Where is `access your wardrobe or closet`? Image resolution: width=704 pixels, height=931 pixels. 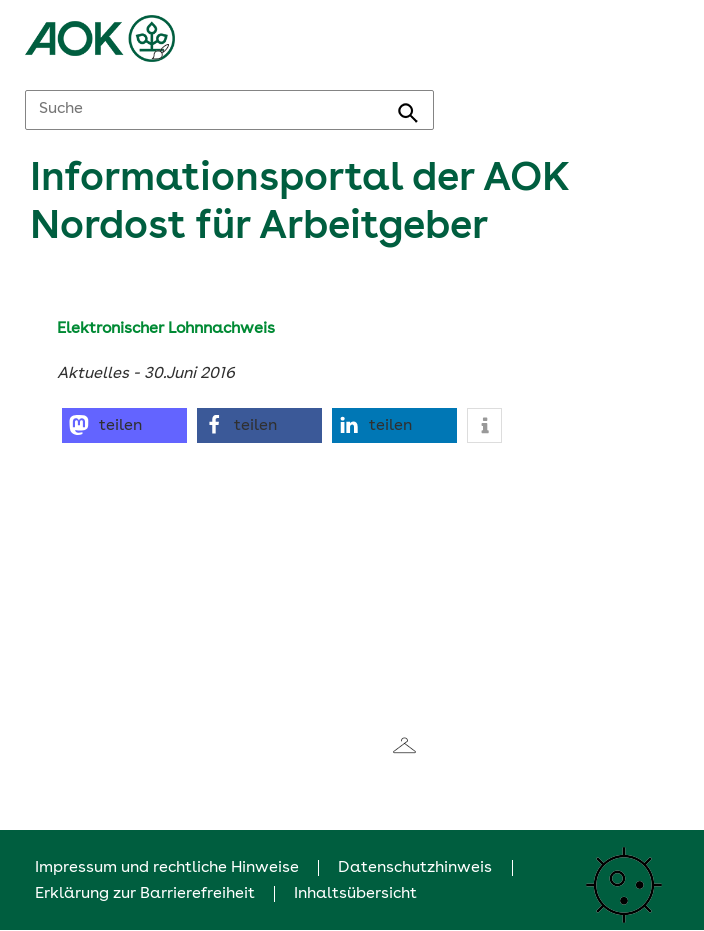
access your wardrobe or closet is located at coordinates (404, 746).